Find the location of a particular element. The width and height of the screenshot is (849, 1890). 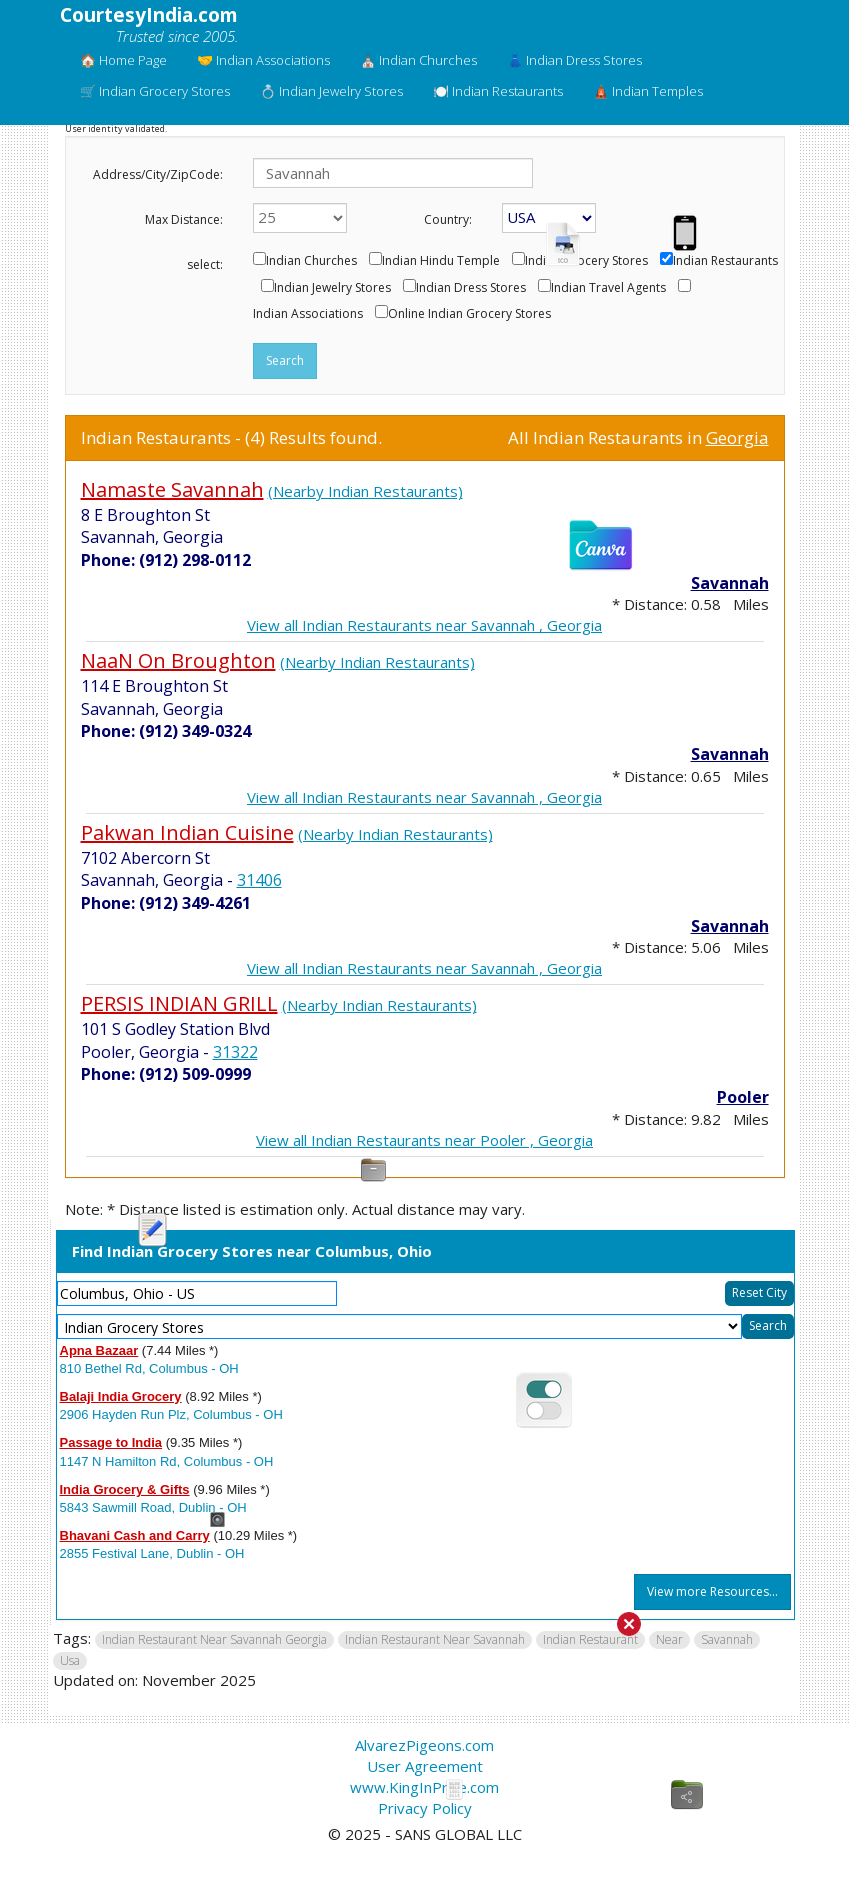

an ico image file used for icons and favicons is located at coordinates (563, 245).